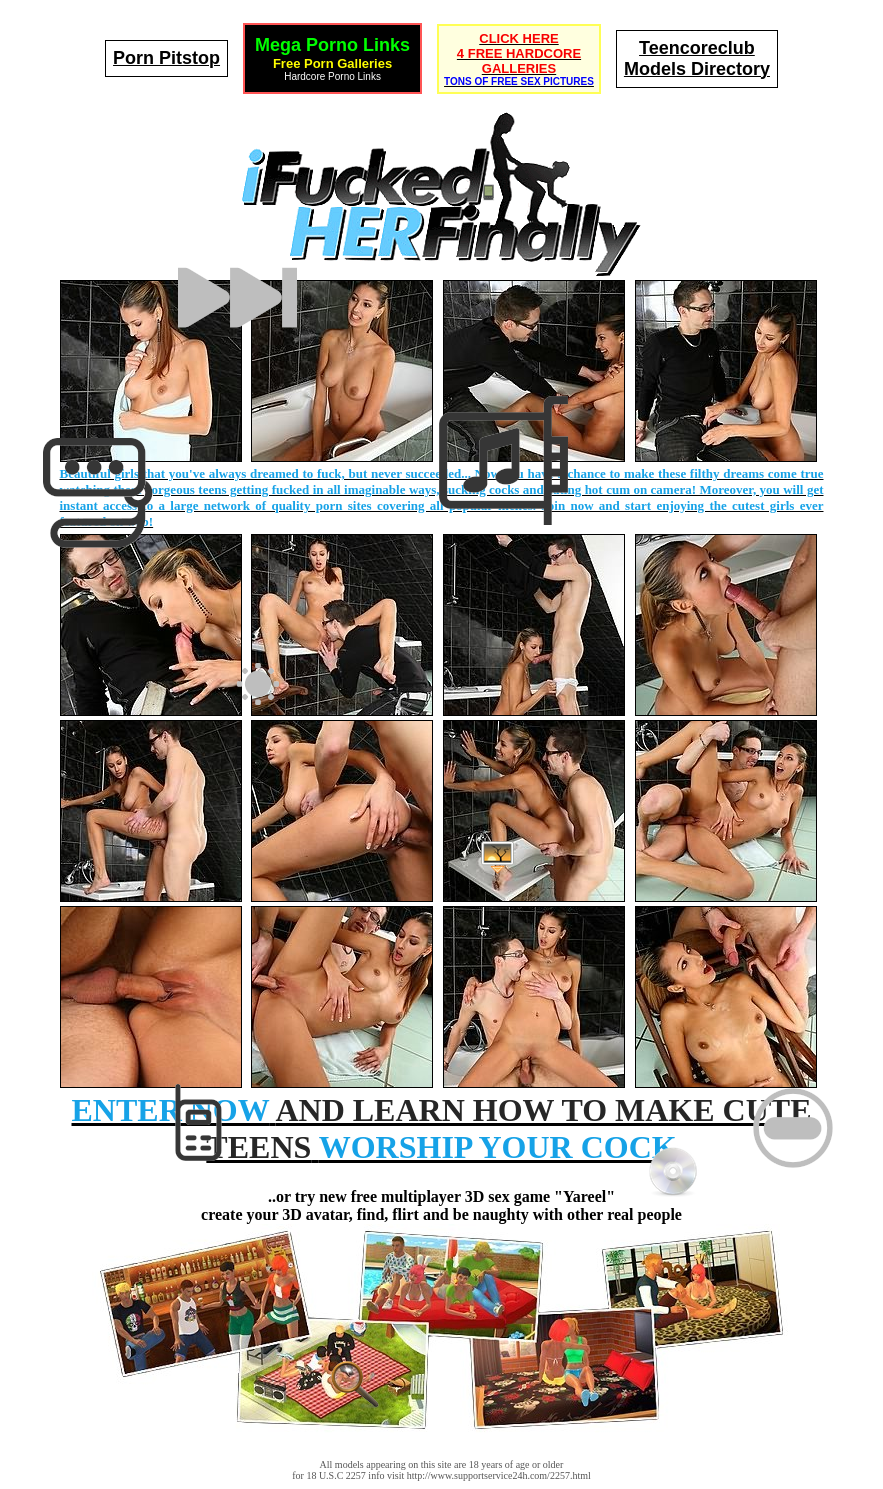 The image size is (883, 1489). Describe the element at coordinates (258, 684) in the screenshot. I see `indicates clear, sunny weather conditions` at that location.